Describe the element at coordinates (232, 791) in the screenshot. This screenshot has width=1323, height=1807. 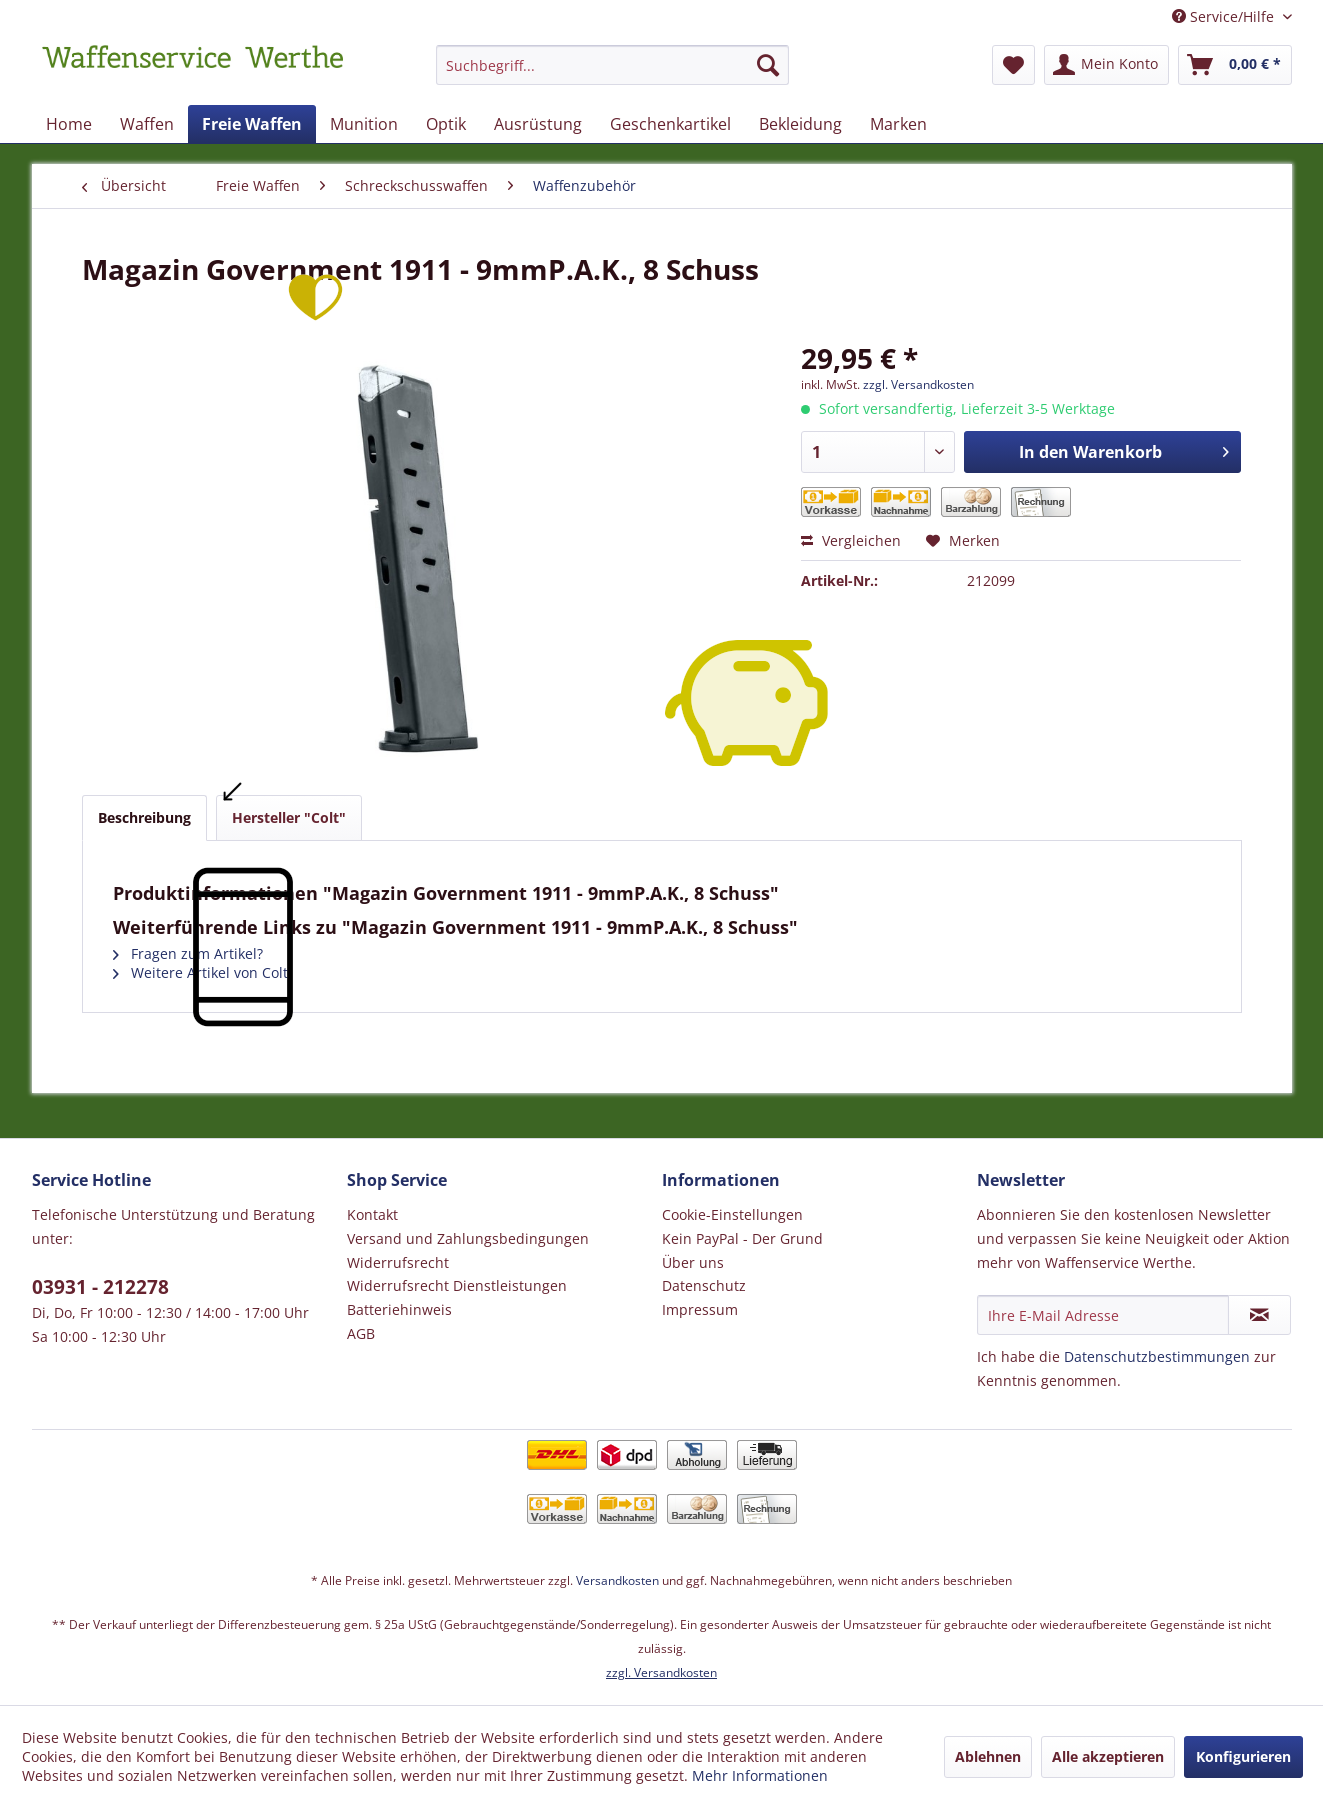
I see `move item to the bottom-left corner` at that location.